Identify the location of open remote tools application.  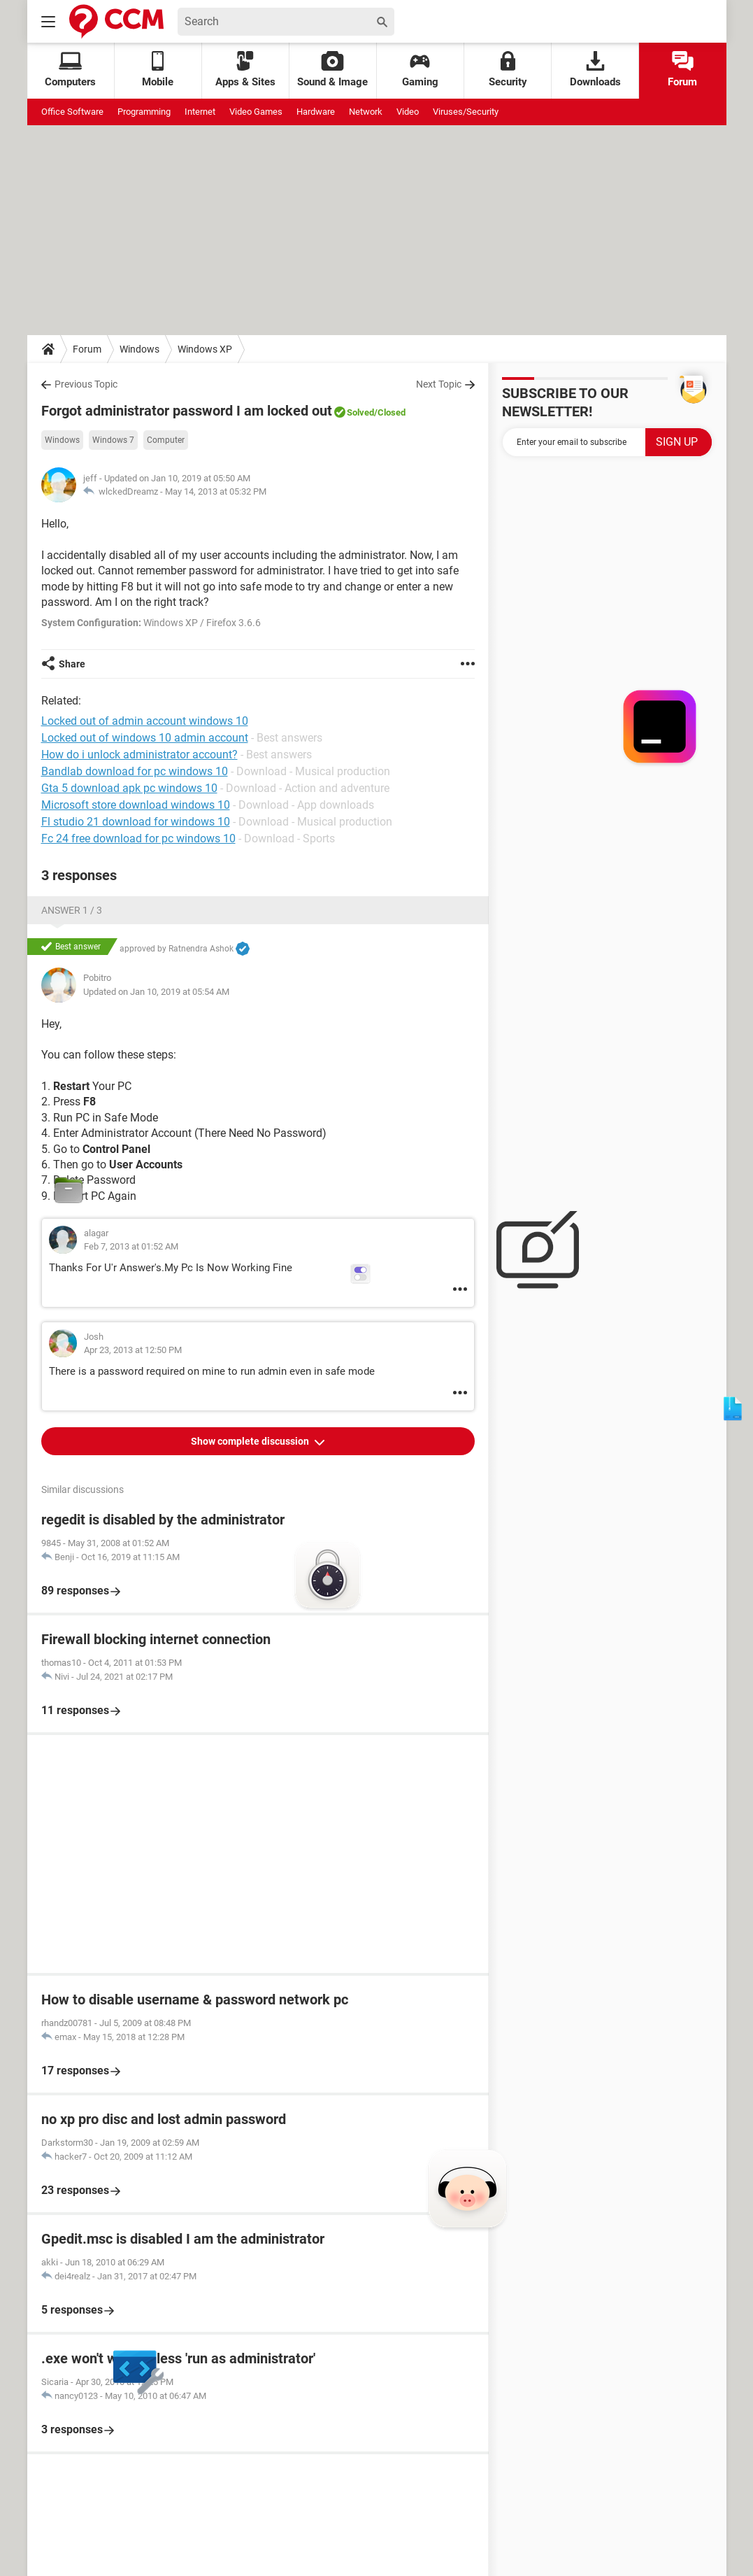
(138, 2370).